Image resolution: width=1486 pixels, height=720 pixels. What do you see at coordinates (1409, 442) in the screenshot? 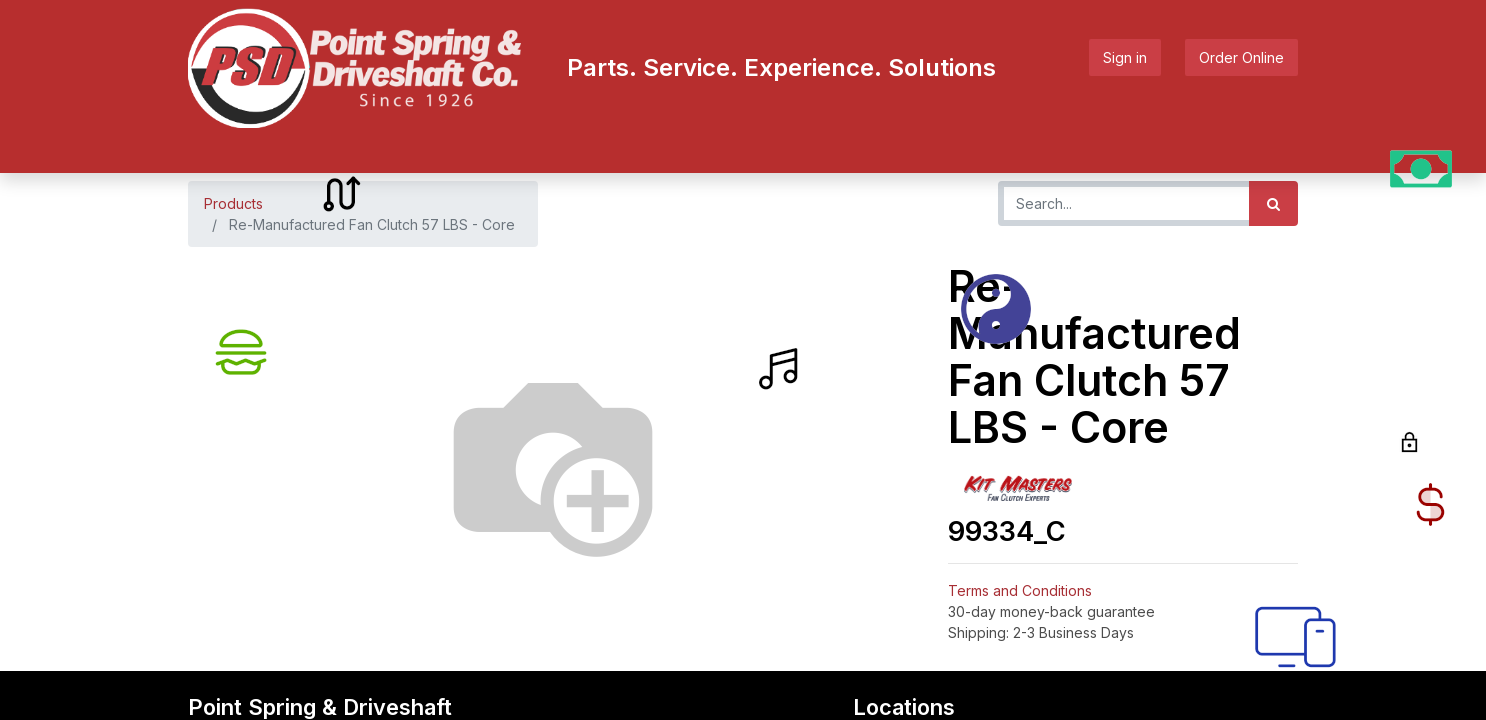
I see `indicates a locked or secured item` at bounding box center [1409, 442].